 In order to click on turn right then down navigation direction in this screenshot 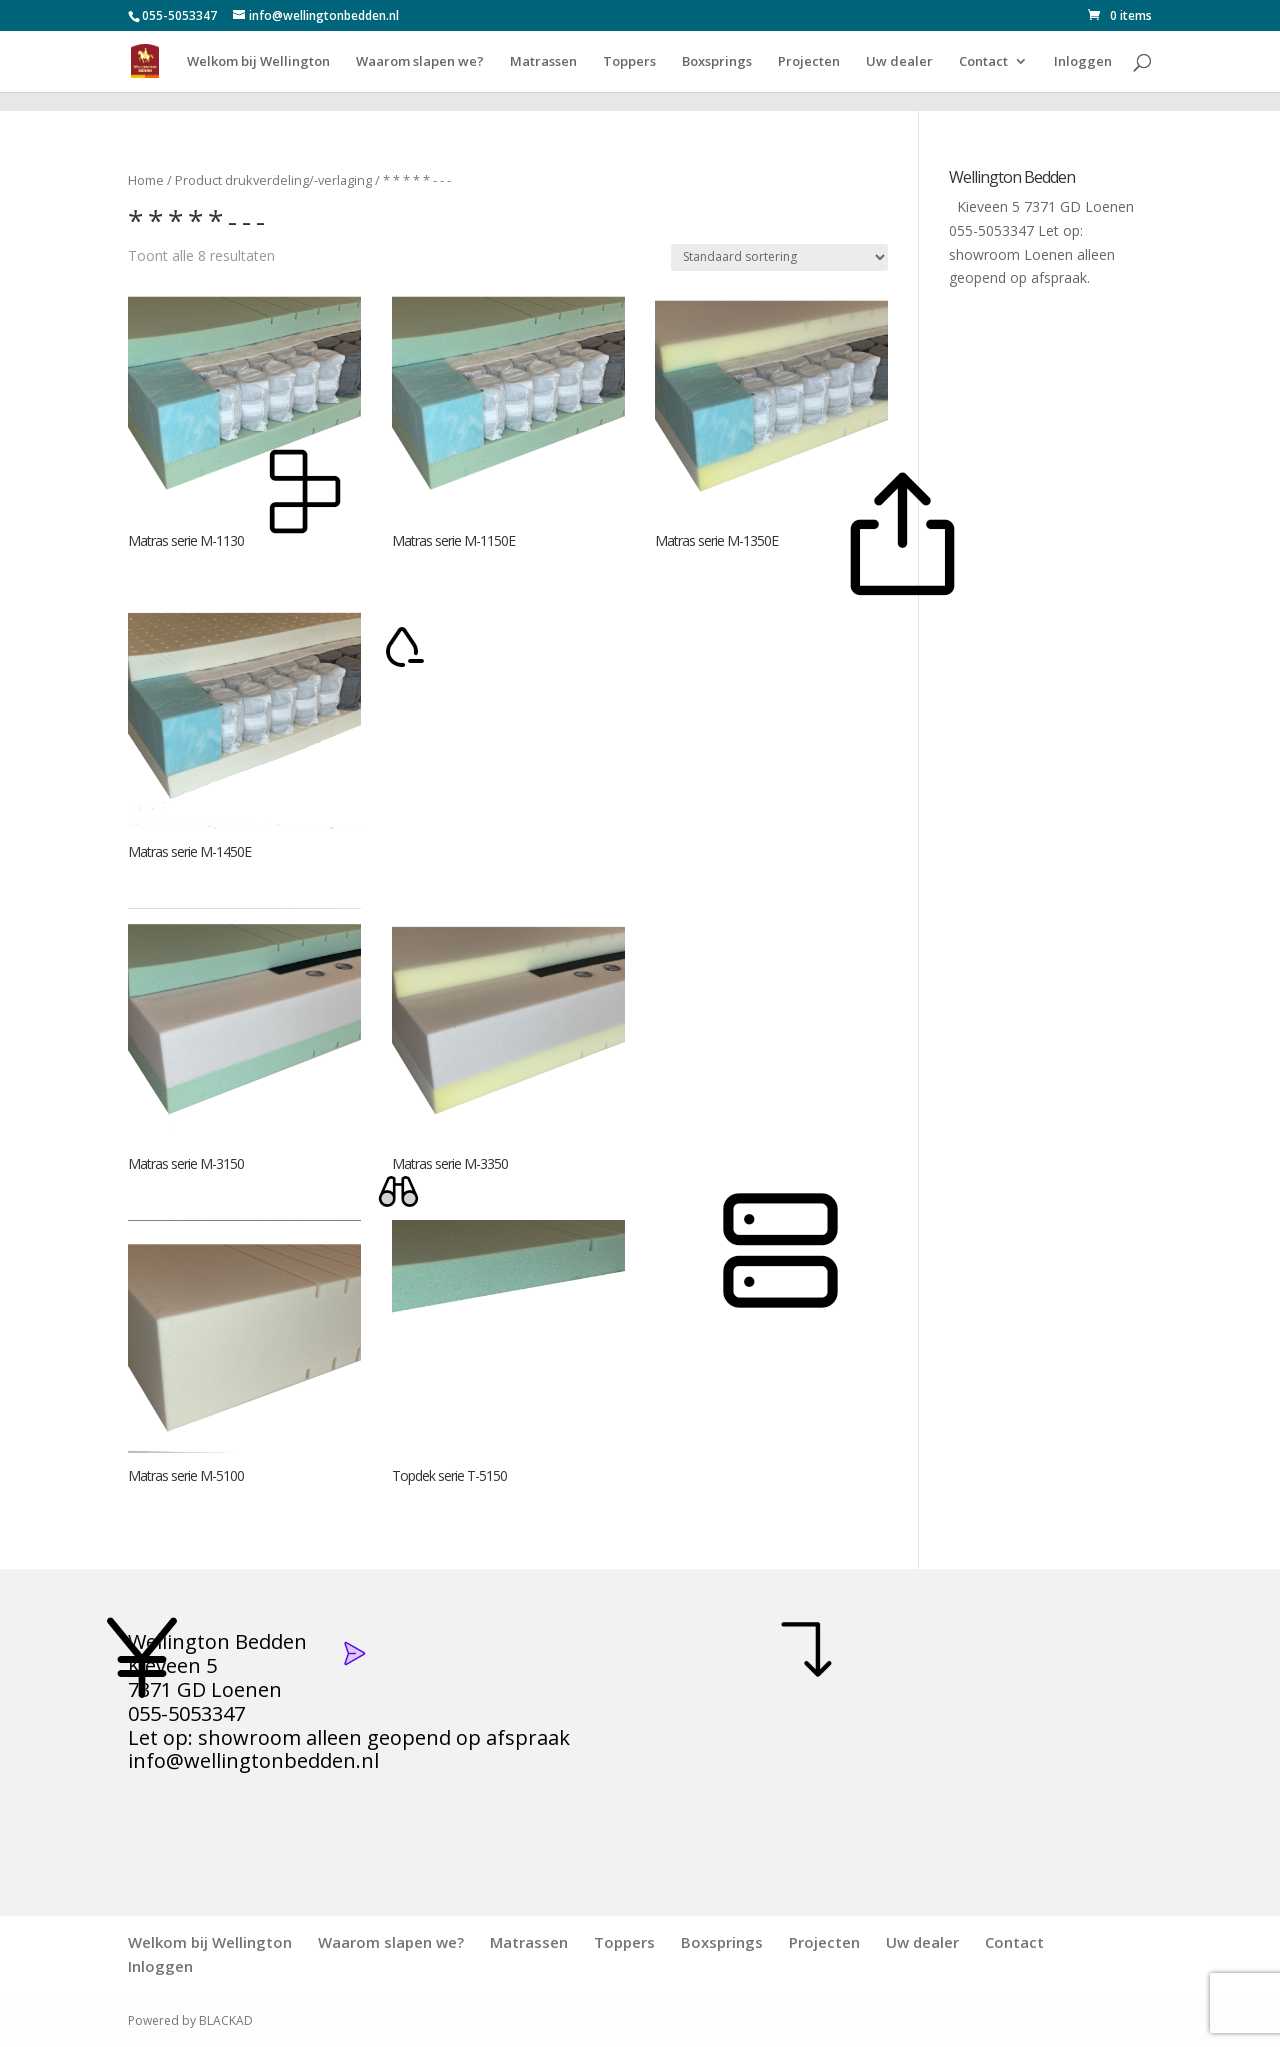, I will do `click(806, 1649)`.